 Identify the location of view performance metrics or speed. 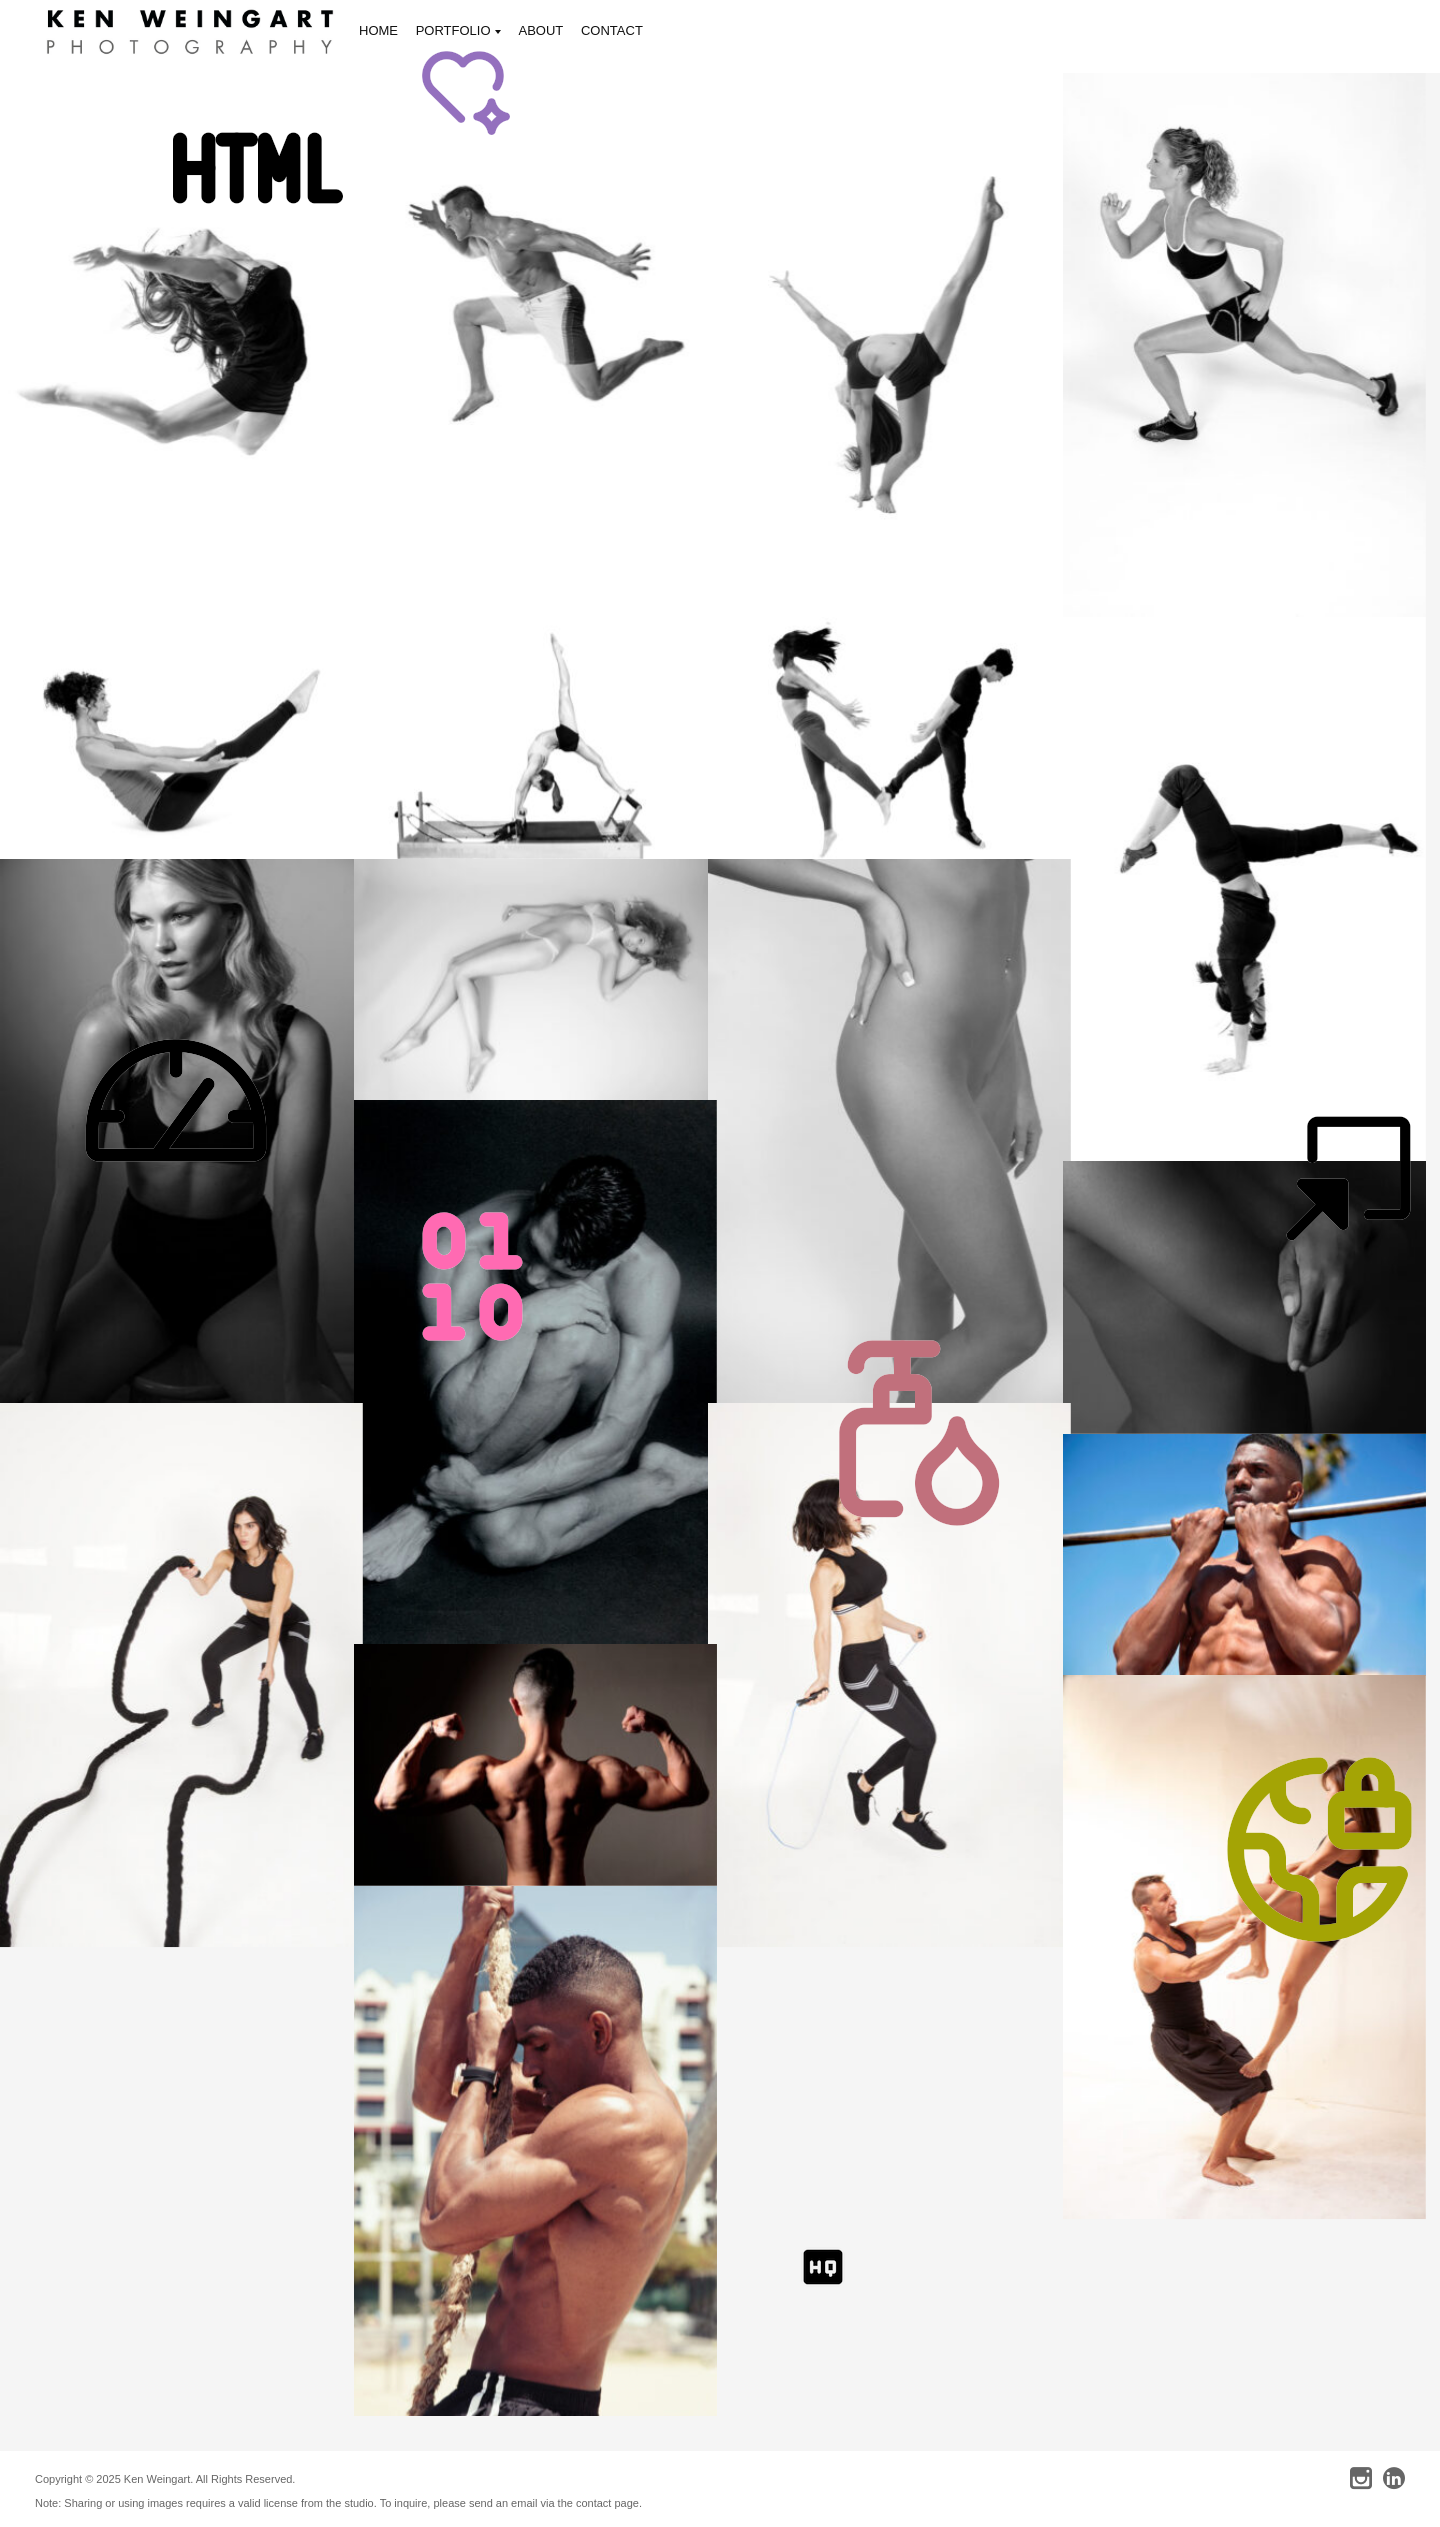
(176, 1110).